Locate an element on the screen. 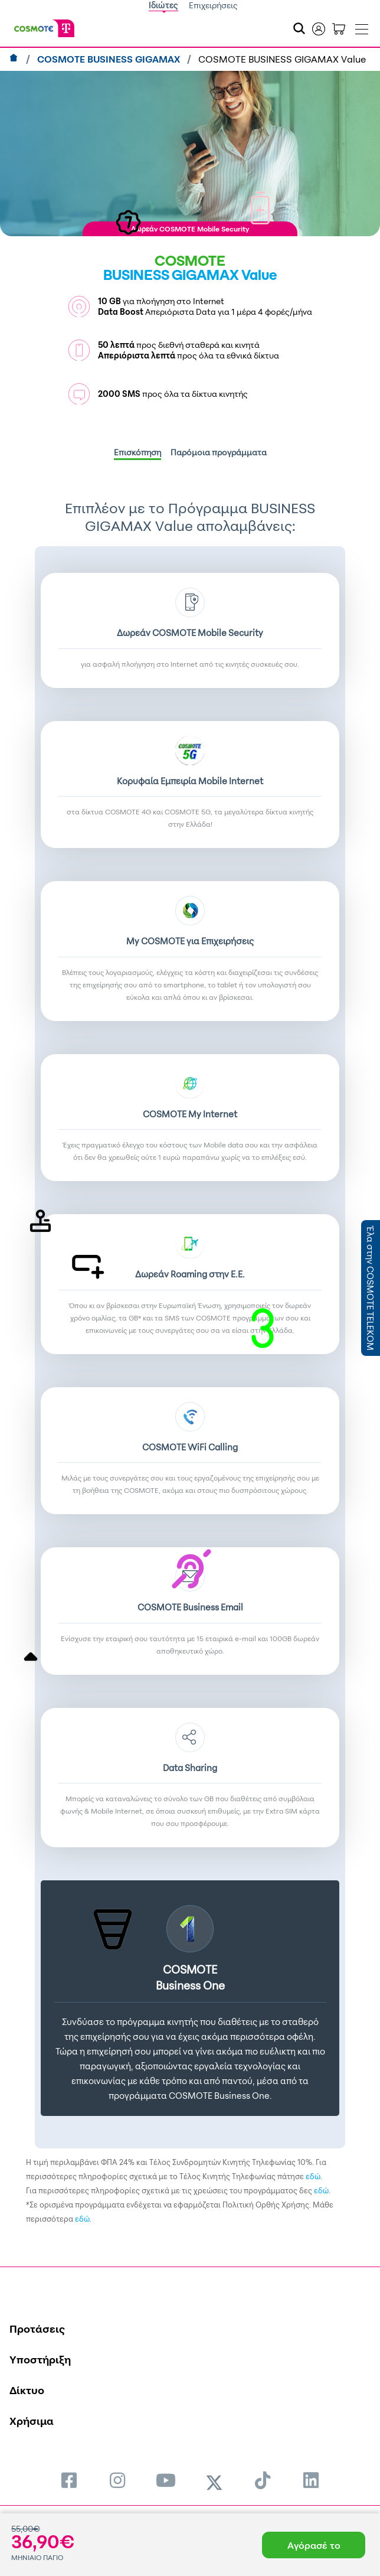 The height and width of the screenshot is (2576, 380). view sales funnel analytics is located at coordinates (113, 1929).